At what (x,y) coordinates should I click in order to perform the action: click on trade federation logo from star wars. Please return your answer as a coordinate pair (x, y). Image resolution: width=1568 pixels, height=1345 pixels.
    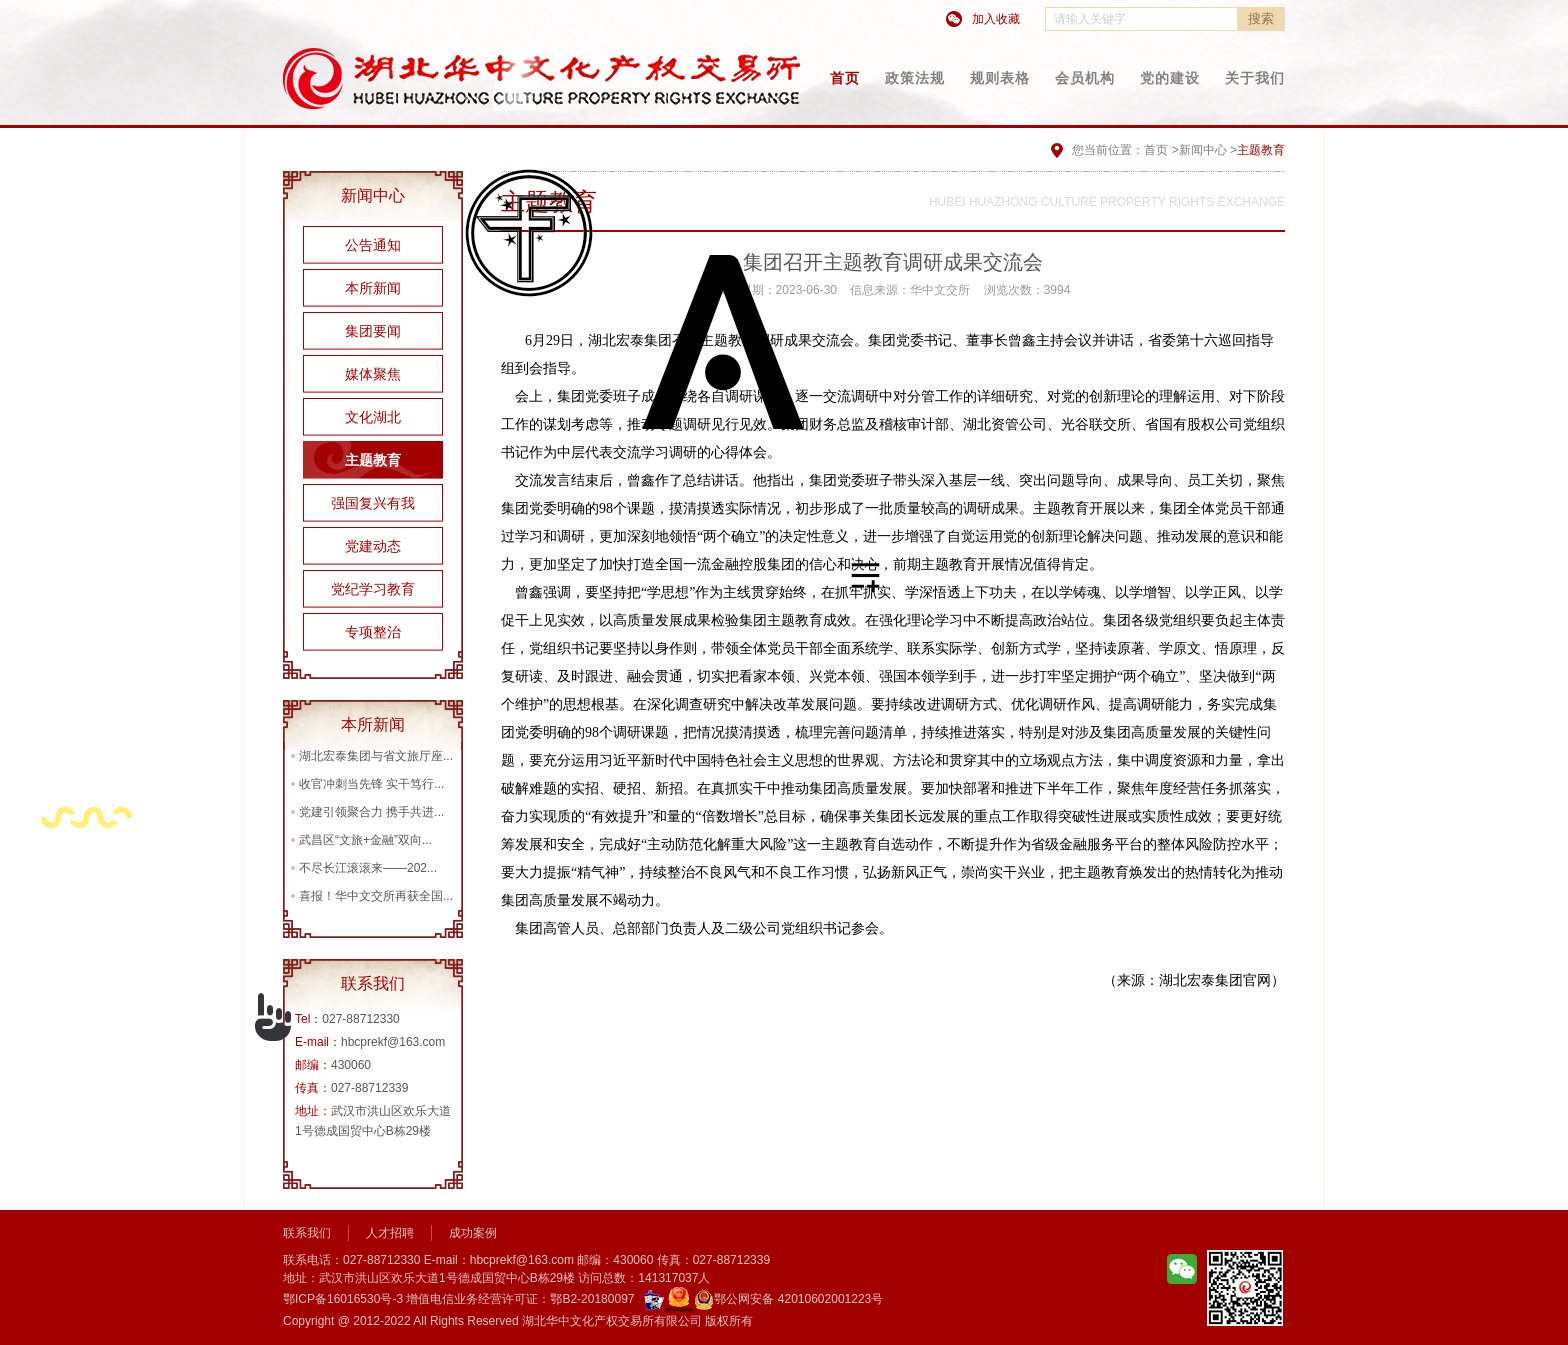
    Looking at the image, I should click on (529, 233).